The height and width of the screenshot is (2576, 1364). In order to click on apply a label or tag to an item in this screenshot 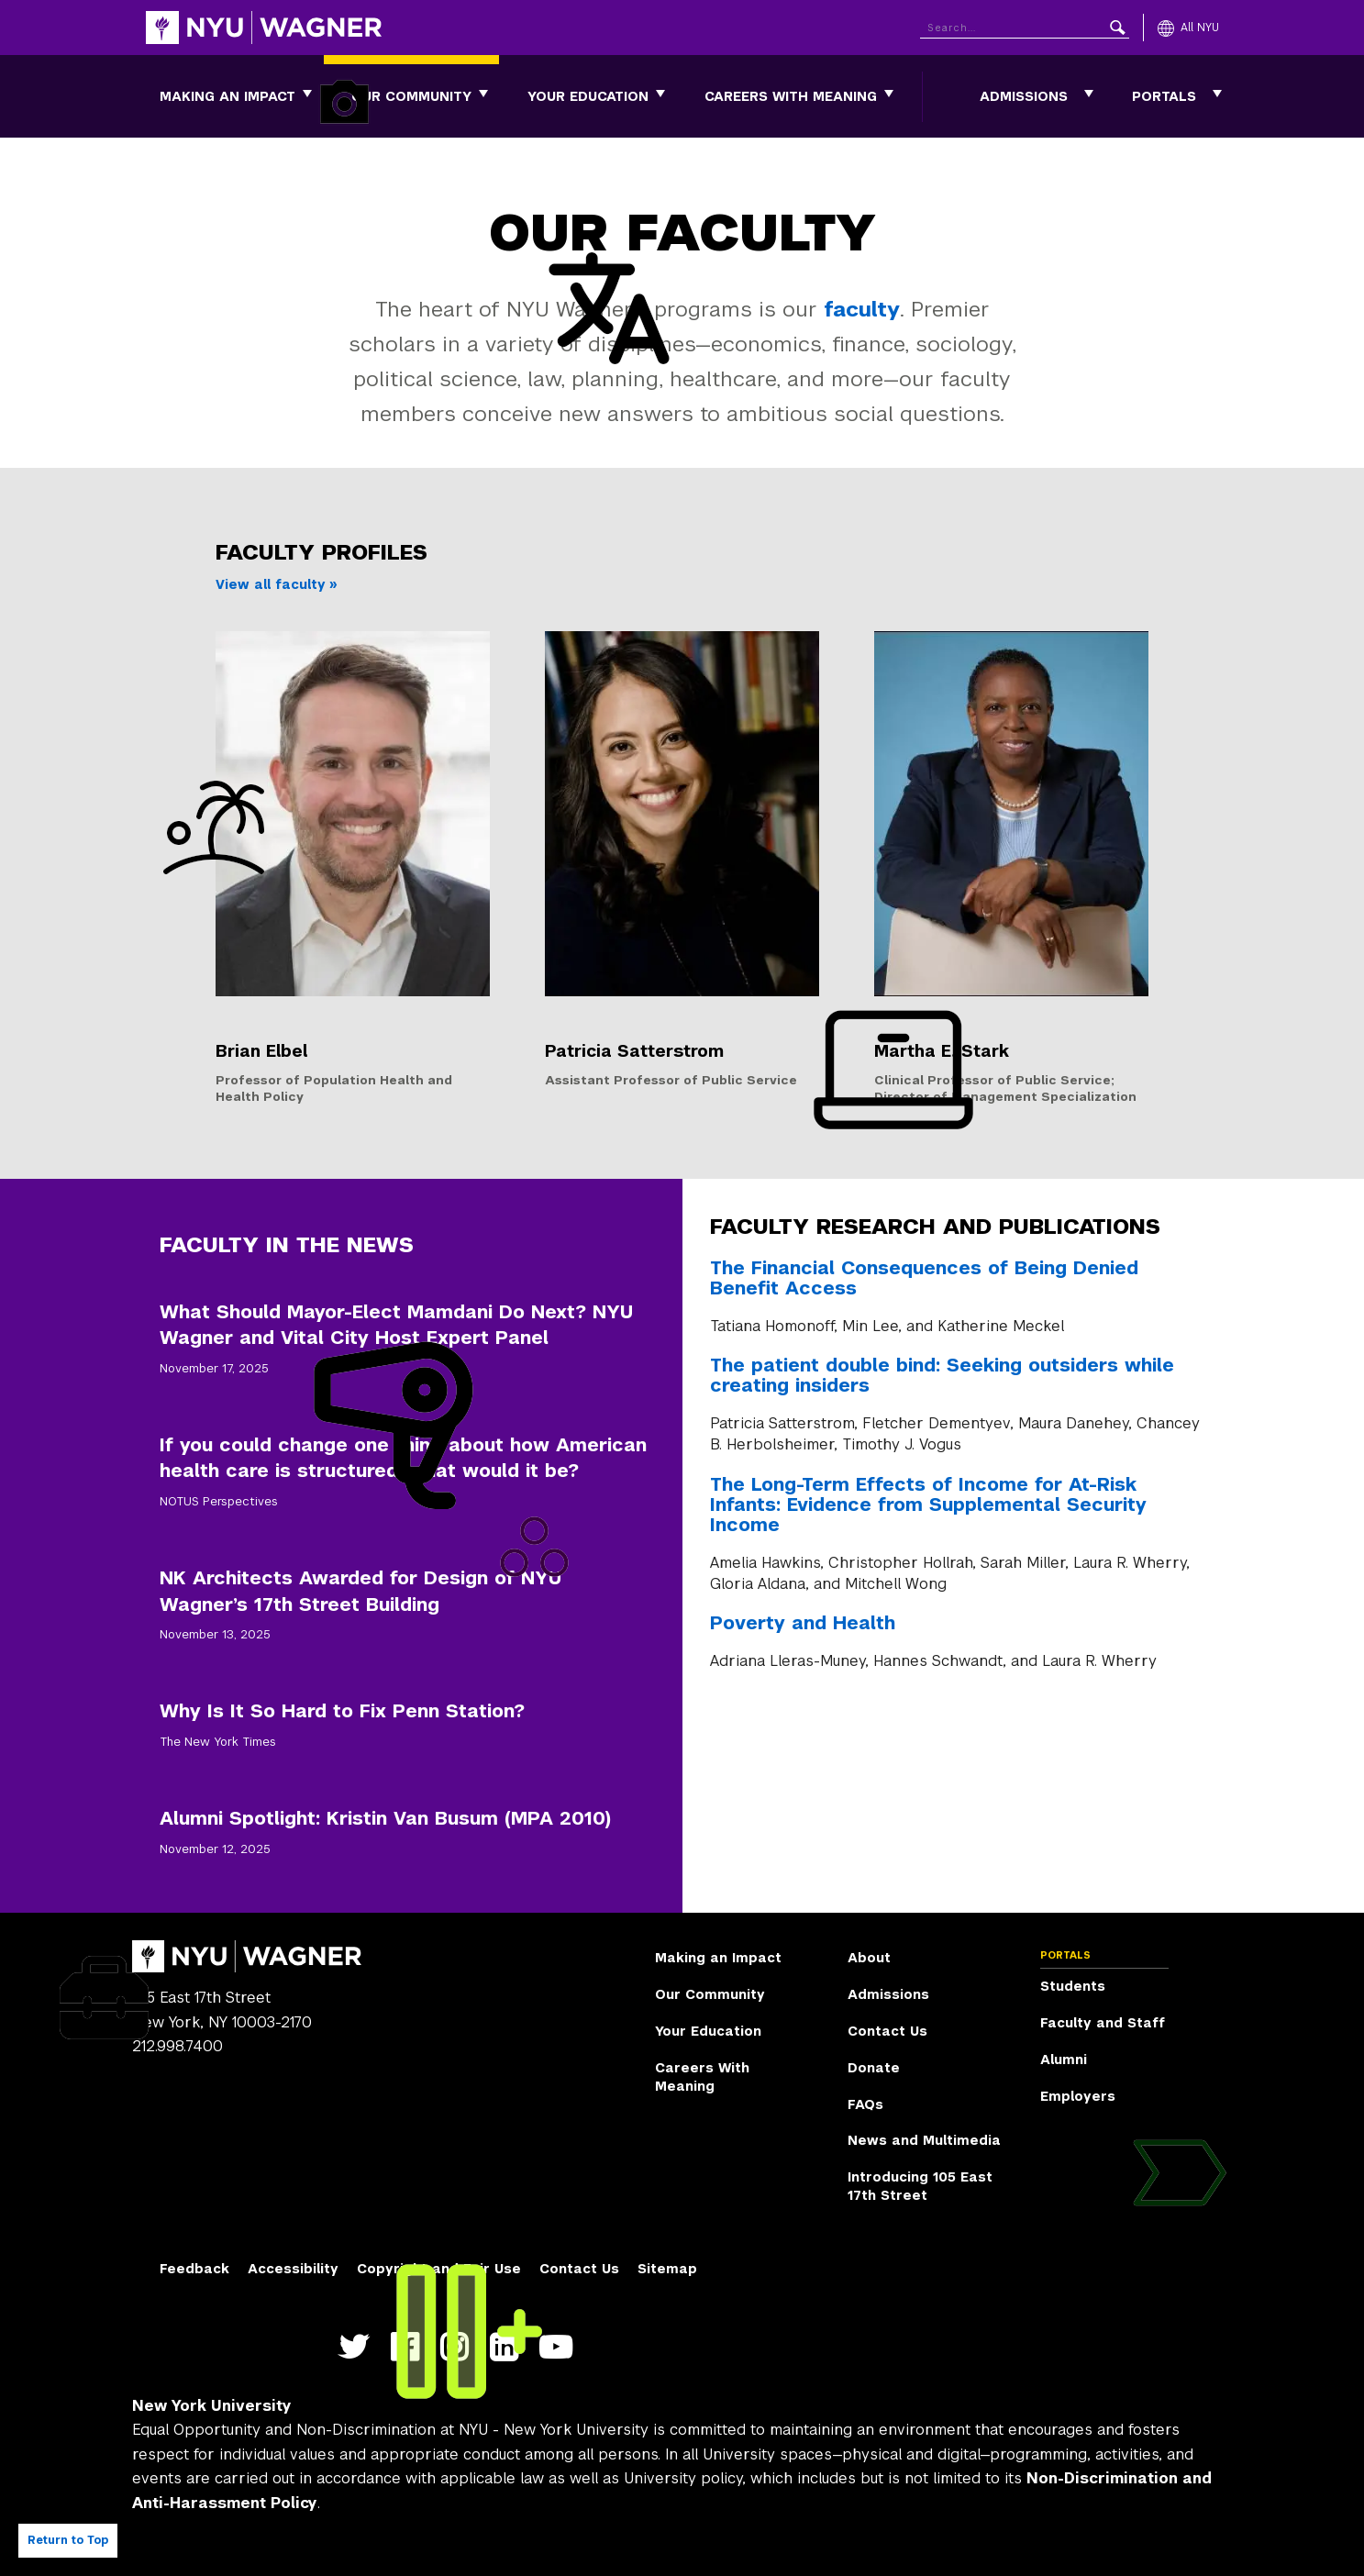, I will do `click(1176, 2172)`.